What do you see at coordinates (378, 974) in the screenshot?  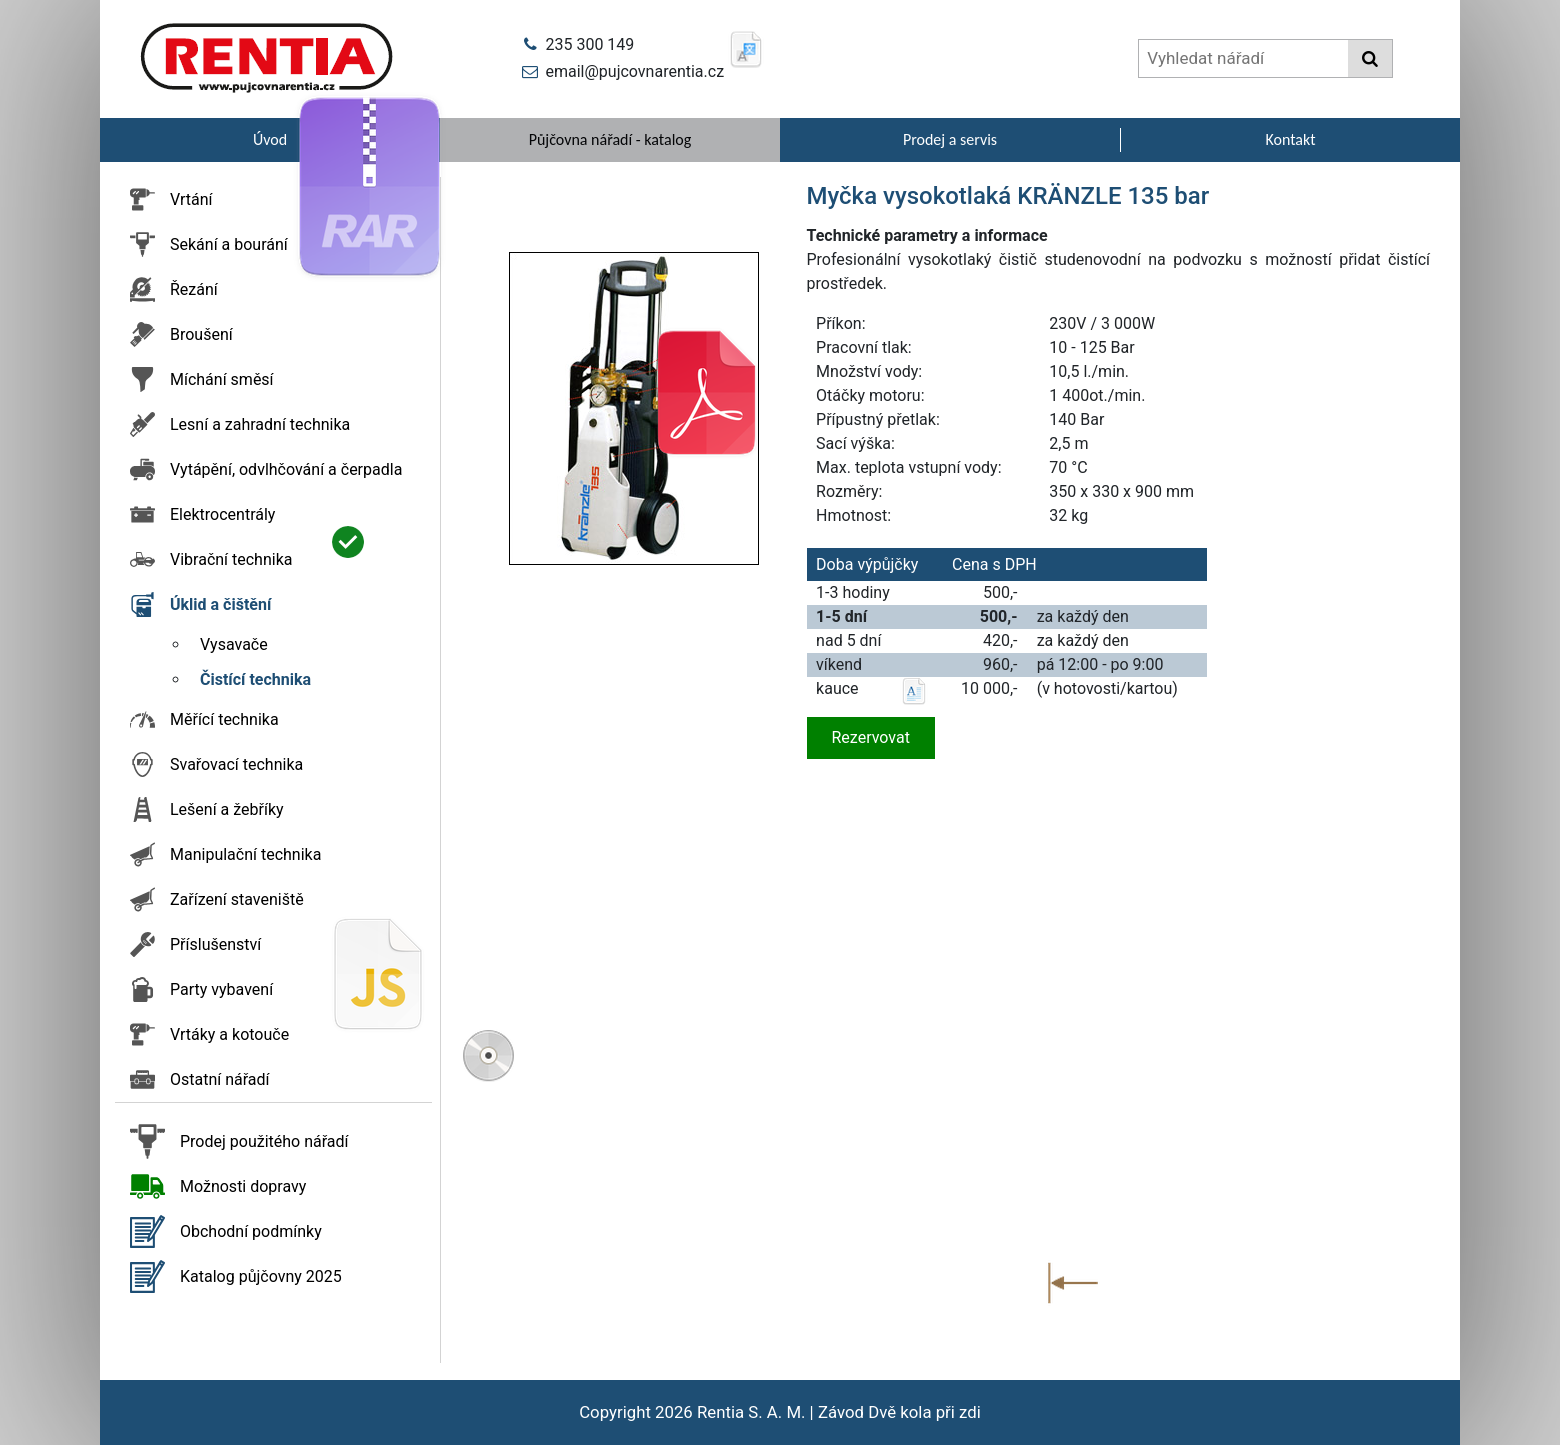 I see `a javascript source code file` at bounding box center [378, 974].